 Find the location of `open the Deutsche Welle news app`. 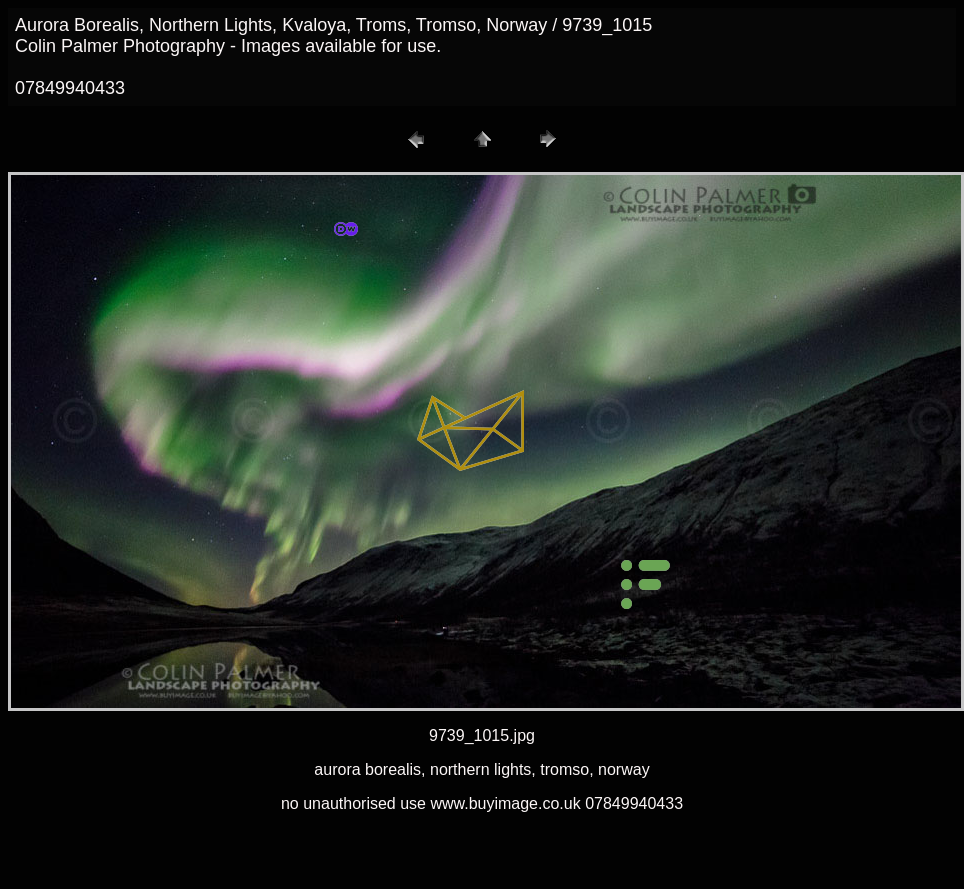

open the Deutsche Welle news app is located at coordinates (346, 229).